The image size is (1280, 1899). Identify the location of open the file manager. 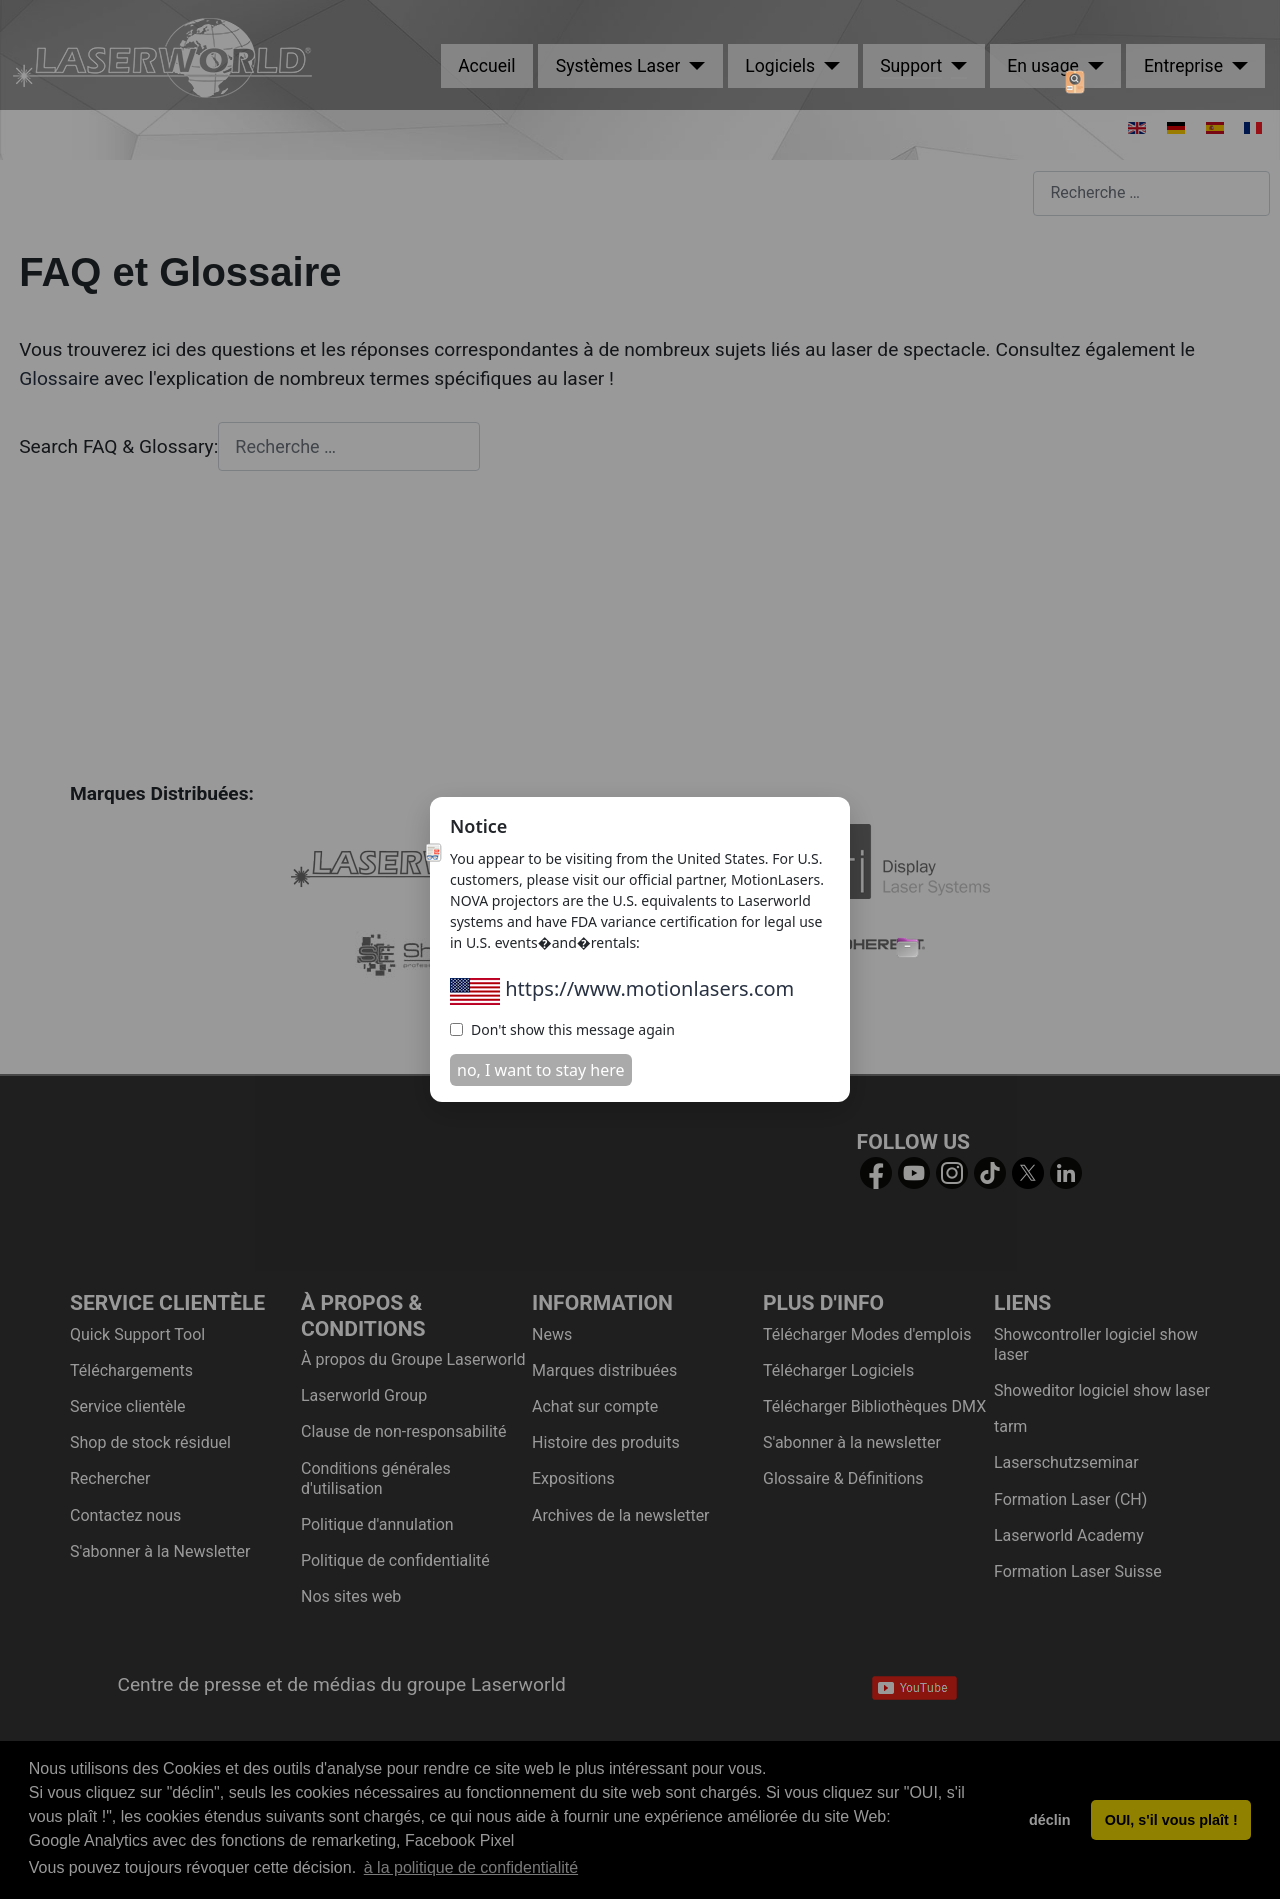
(907, 947).